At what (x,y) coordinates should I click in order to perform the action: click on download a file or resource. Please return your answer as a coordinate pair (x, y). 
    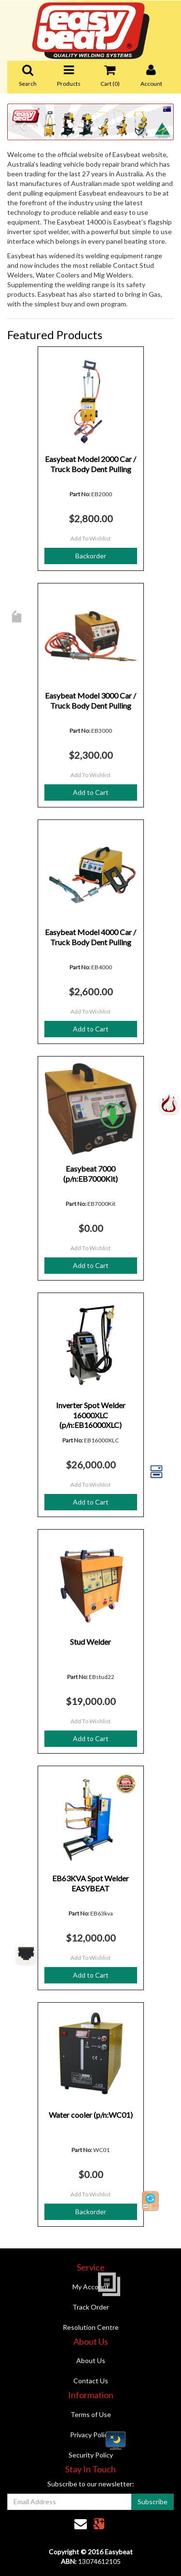
    Looking at the image, I should click on (113, 1116).